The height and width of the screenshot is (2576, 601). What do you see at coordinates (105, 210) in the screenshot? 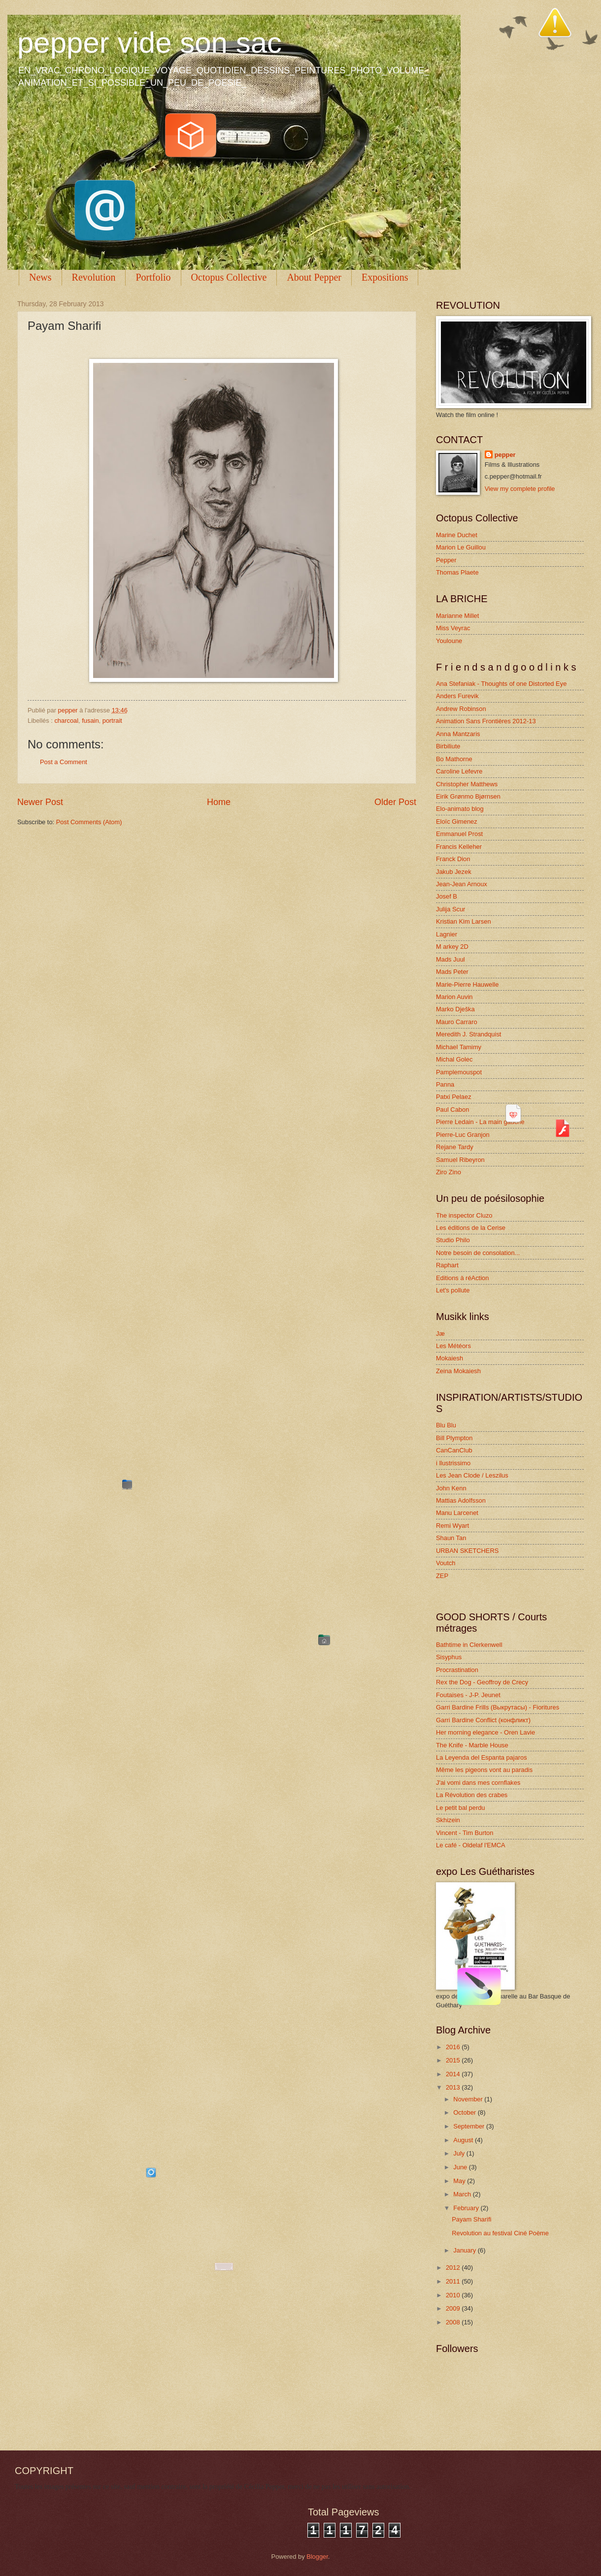
I see `manage email account credentials` at bounding box center [105, 210].